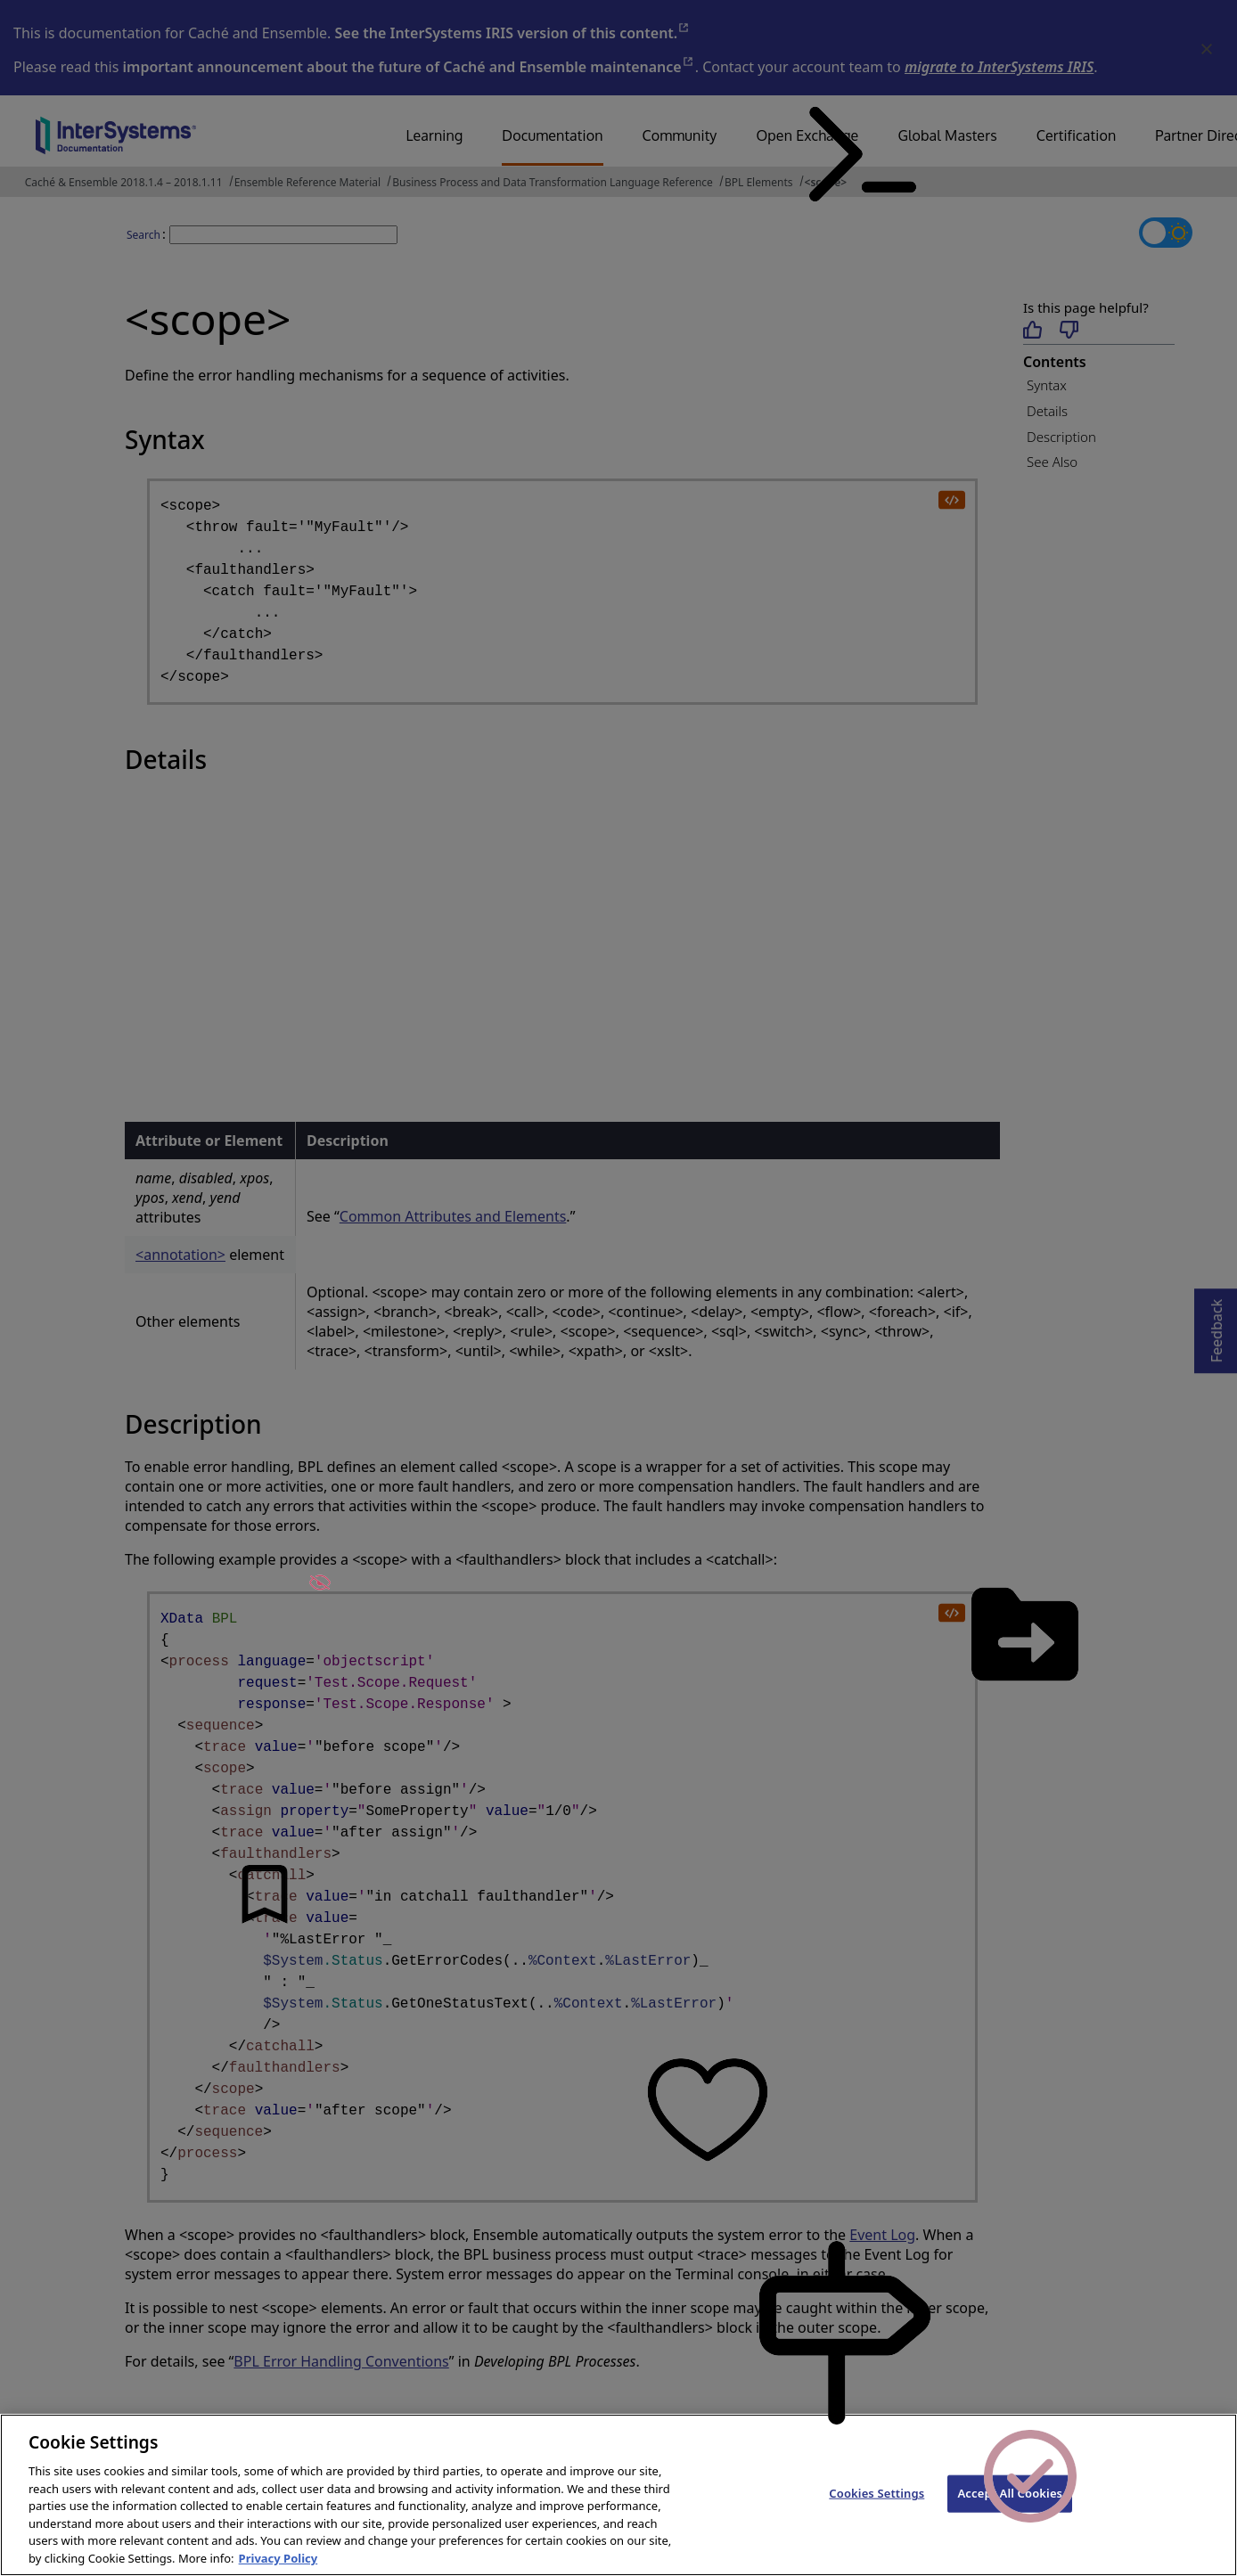  Describe the element at coordinates (265, 1894) in the screenshot. I see `save this item for later` at that location.